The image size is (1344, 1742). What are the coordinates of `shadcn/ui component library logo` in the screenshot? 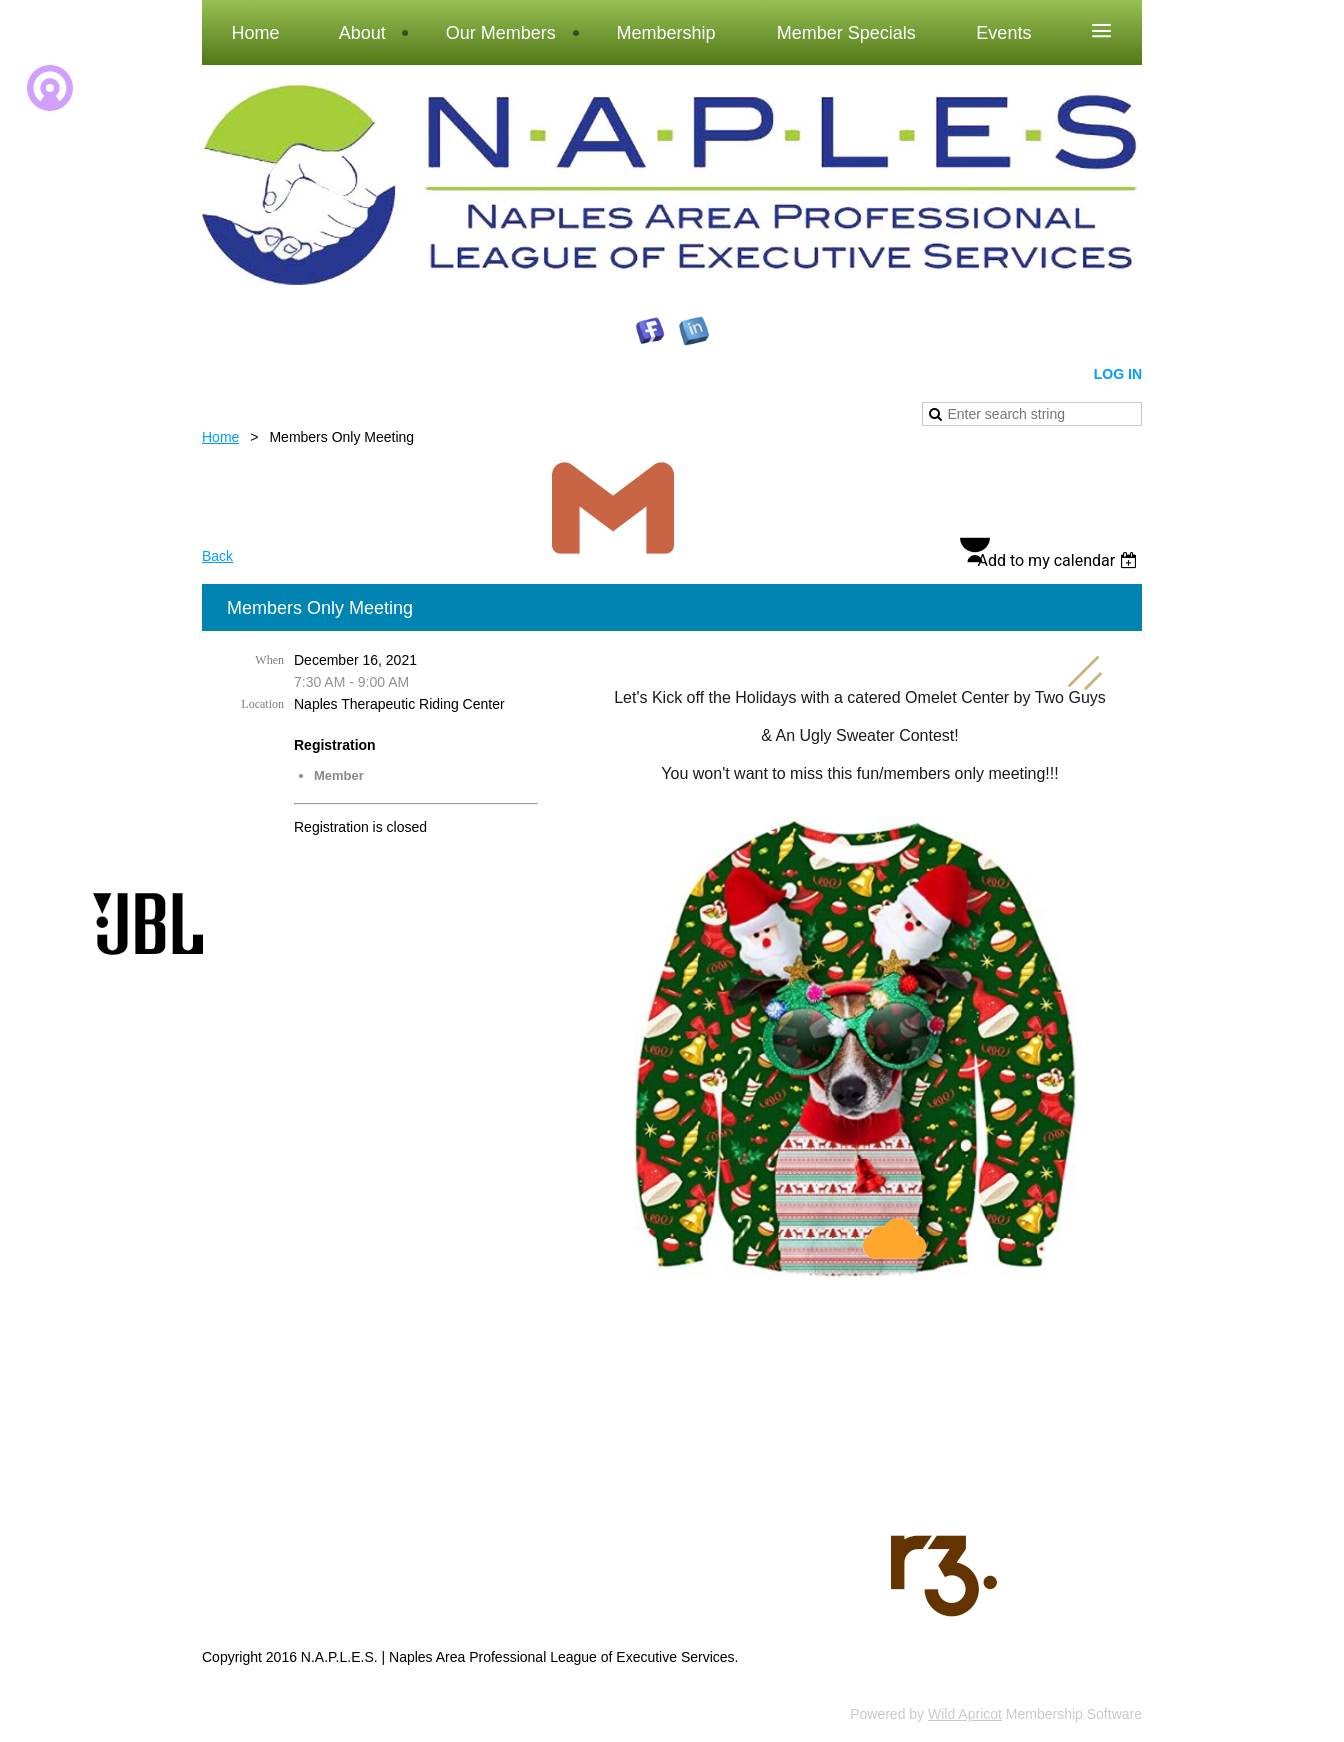 It's located at (1085, 673).